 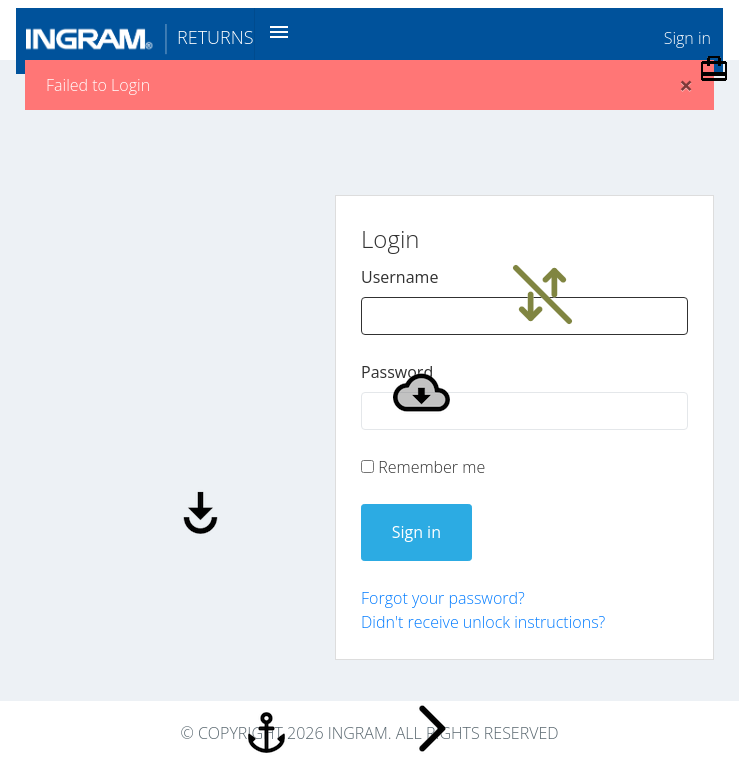 What do you see at coordinates (266, 732) in the screenshot?
I see `anchor a position or element in place` at bounding box center [266, 732].